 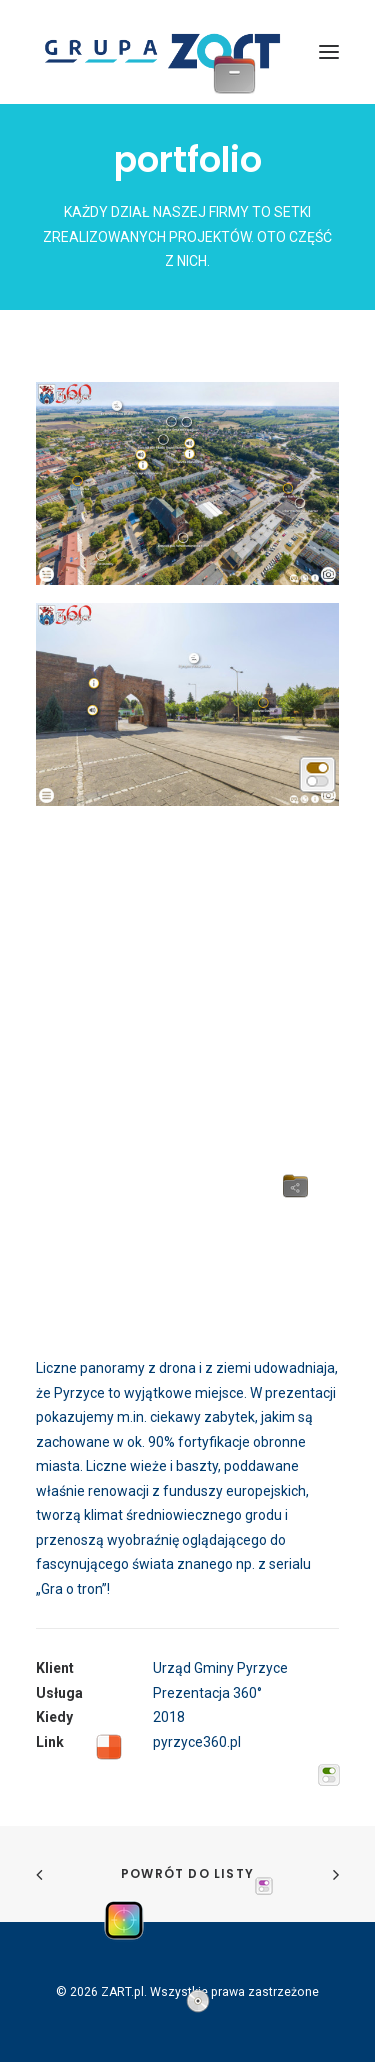 I want to click on open your public shared folder, so click(x=295, y=1185).